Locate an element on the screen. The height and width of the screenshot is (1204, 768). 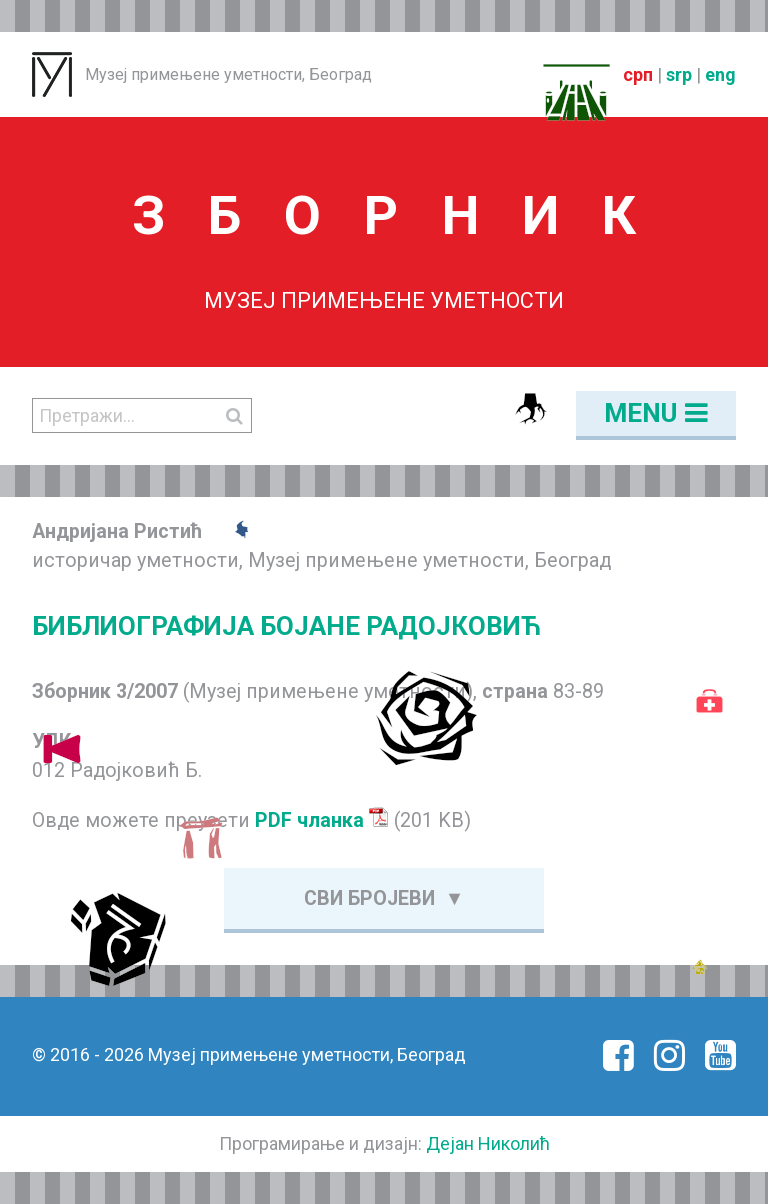
go to previous track or media is located at coordinates (62, 749).